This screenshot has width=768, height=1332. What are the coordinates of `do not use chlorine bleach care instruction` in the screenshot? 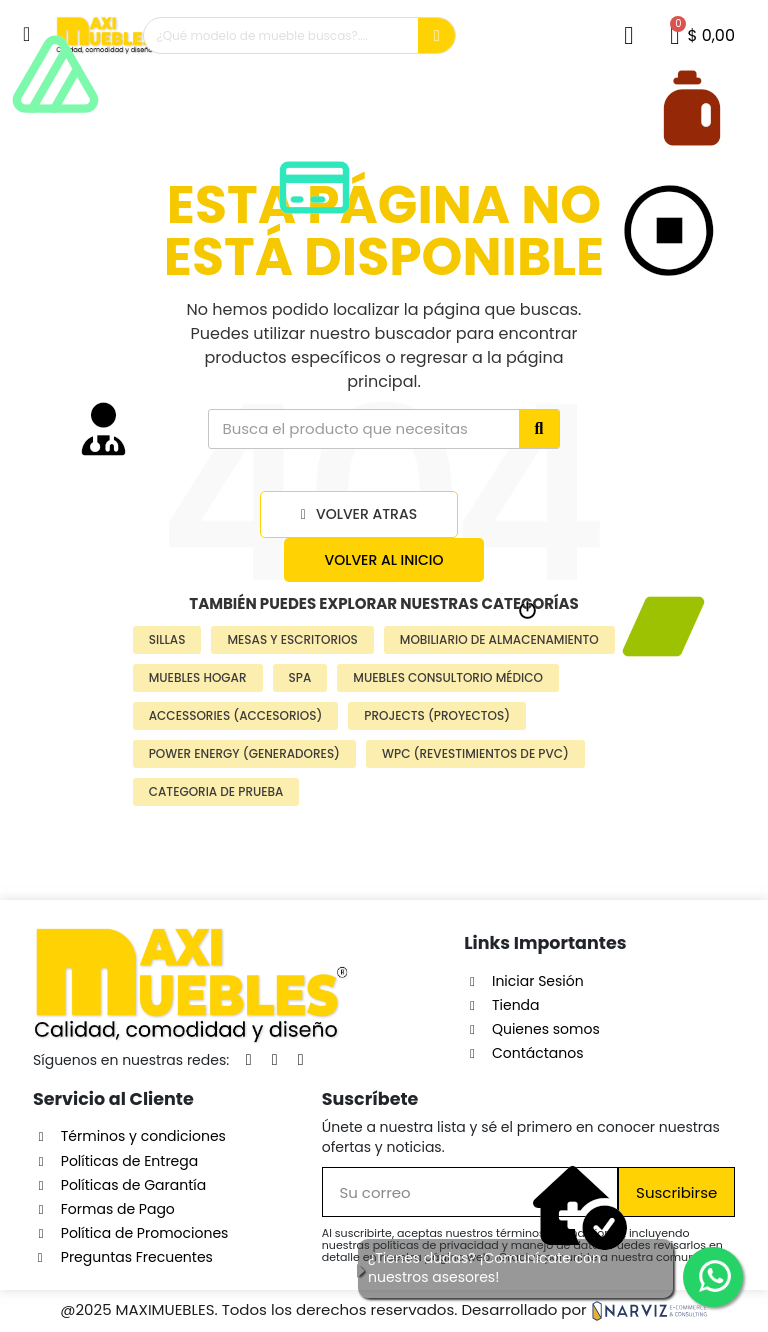 It's located at (55, 78).